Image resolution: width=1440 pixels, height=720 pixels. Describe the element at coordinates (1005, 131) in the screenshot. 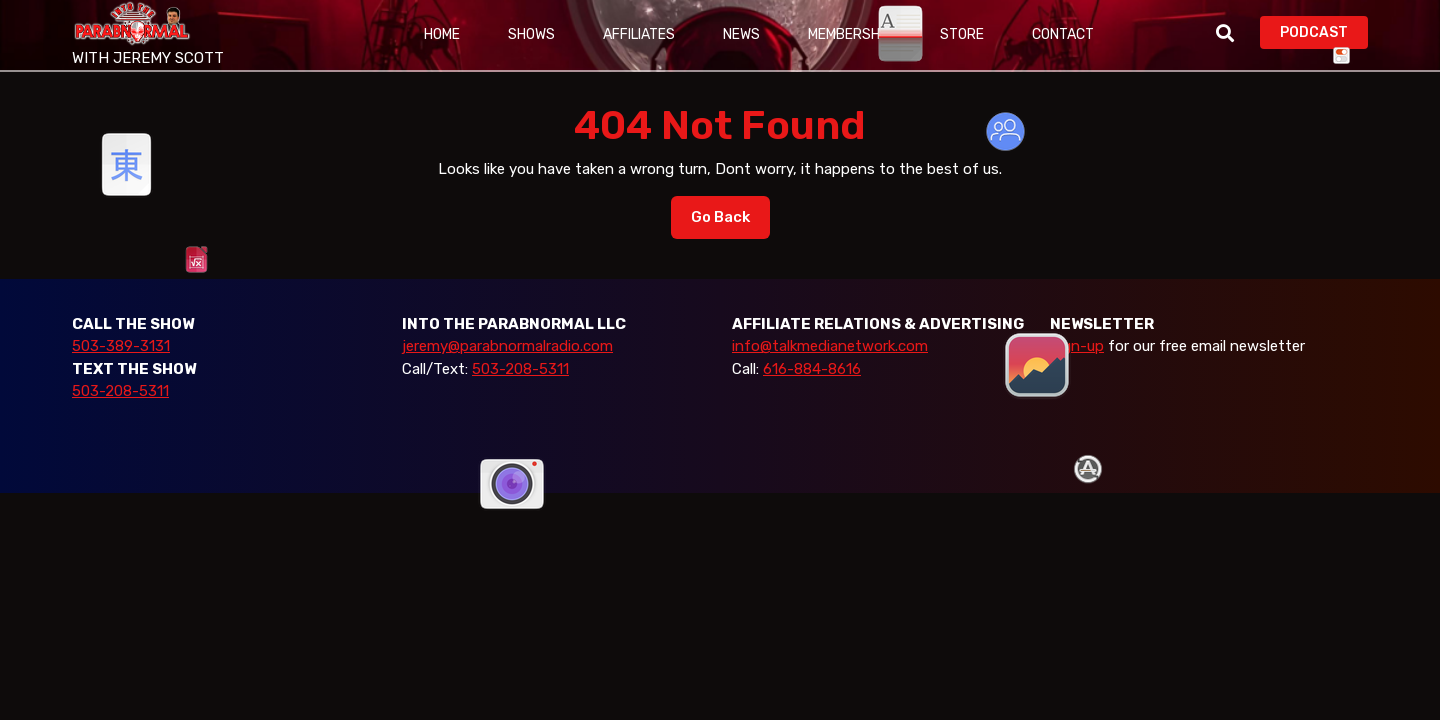

I see `switch between user accounts` at that location.